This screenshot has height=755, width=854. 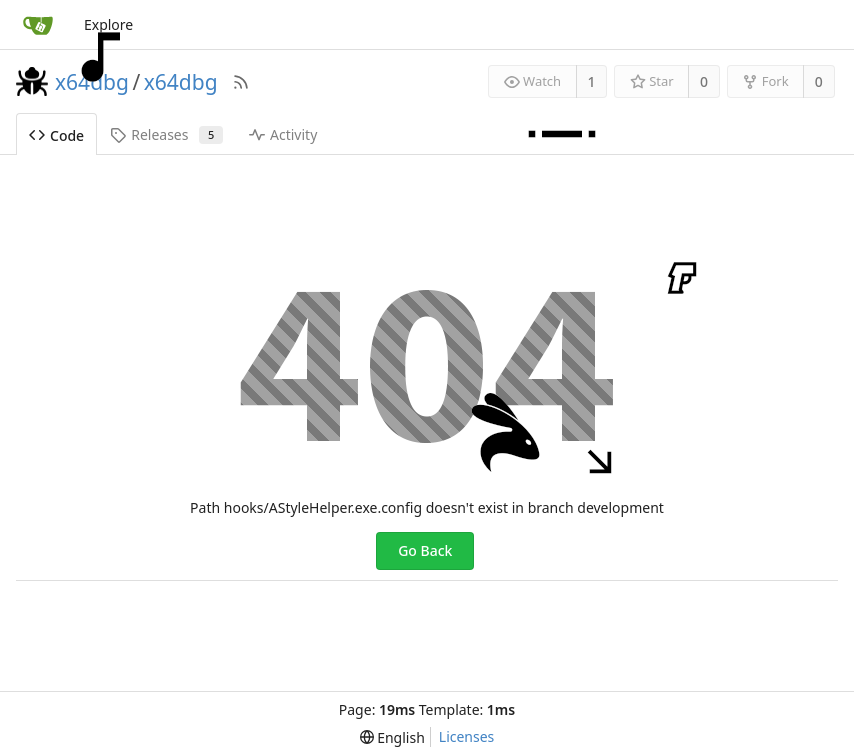 What do you see at coordinates (682, 278) in the screenshot?
I see `check temperature or thermal readings` at bounding box center [682, 278].